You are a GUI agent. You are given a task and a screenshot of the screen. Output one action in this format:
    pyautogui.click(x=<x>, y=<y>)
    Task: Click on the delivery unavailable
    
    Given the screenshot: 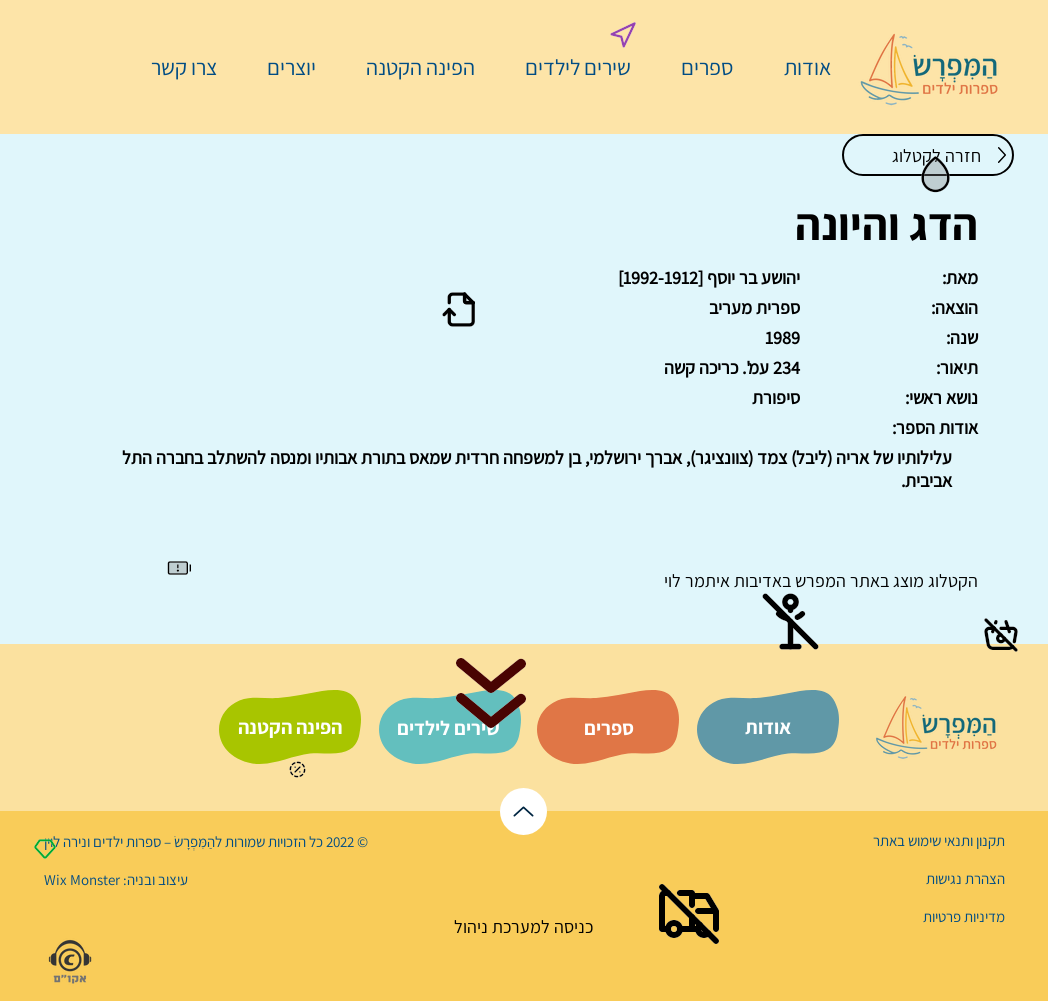 What is the action you would take?
    pyautogui.click(x=689, y=914)
    